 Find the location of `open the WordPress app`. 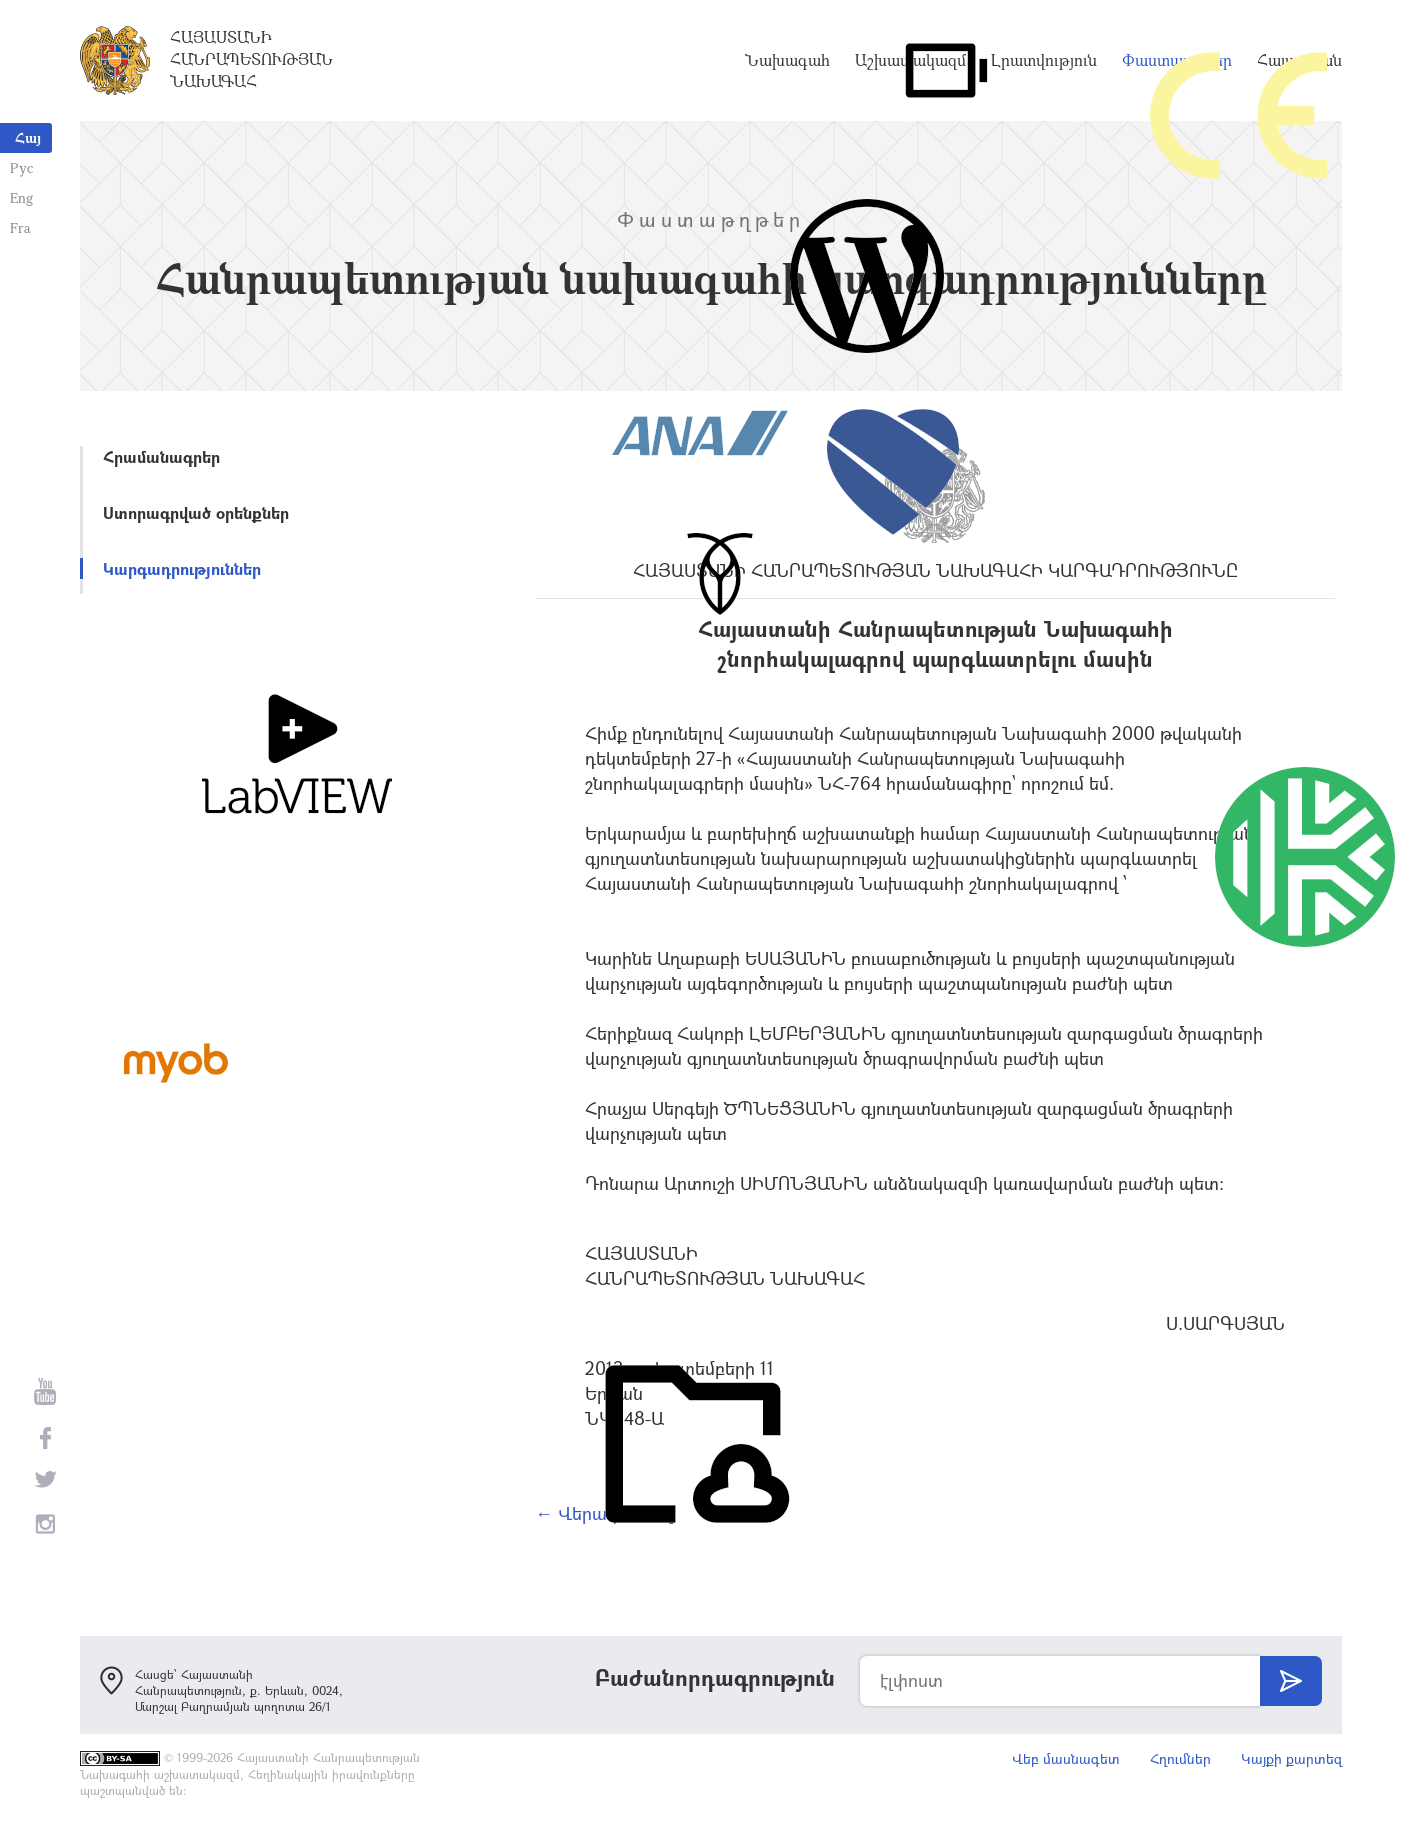

open the WordPress app is located at coordinates (867, 276).